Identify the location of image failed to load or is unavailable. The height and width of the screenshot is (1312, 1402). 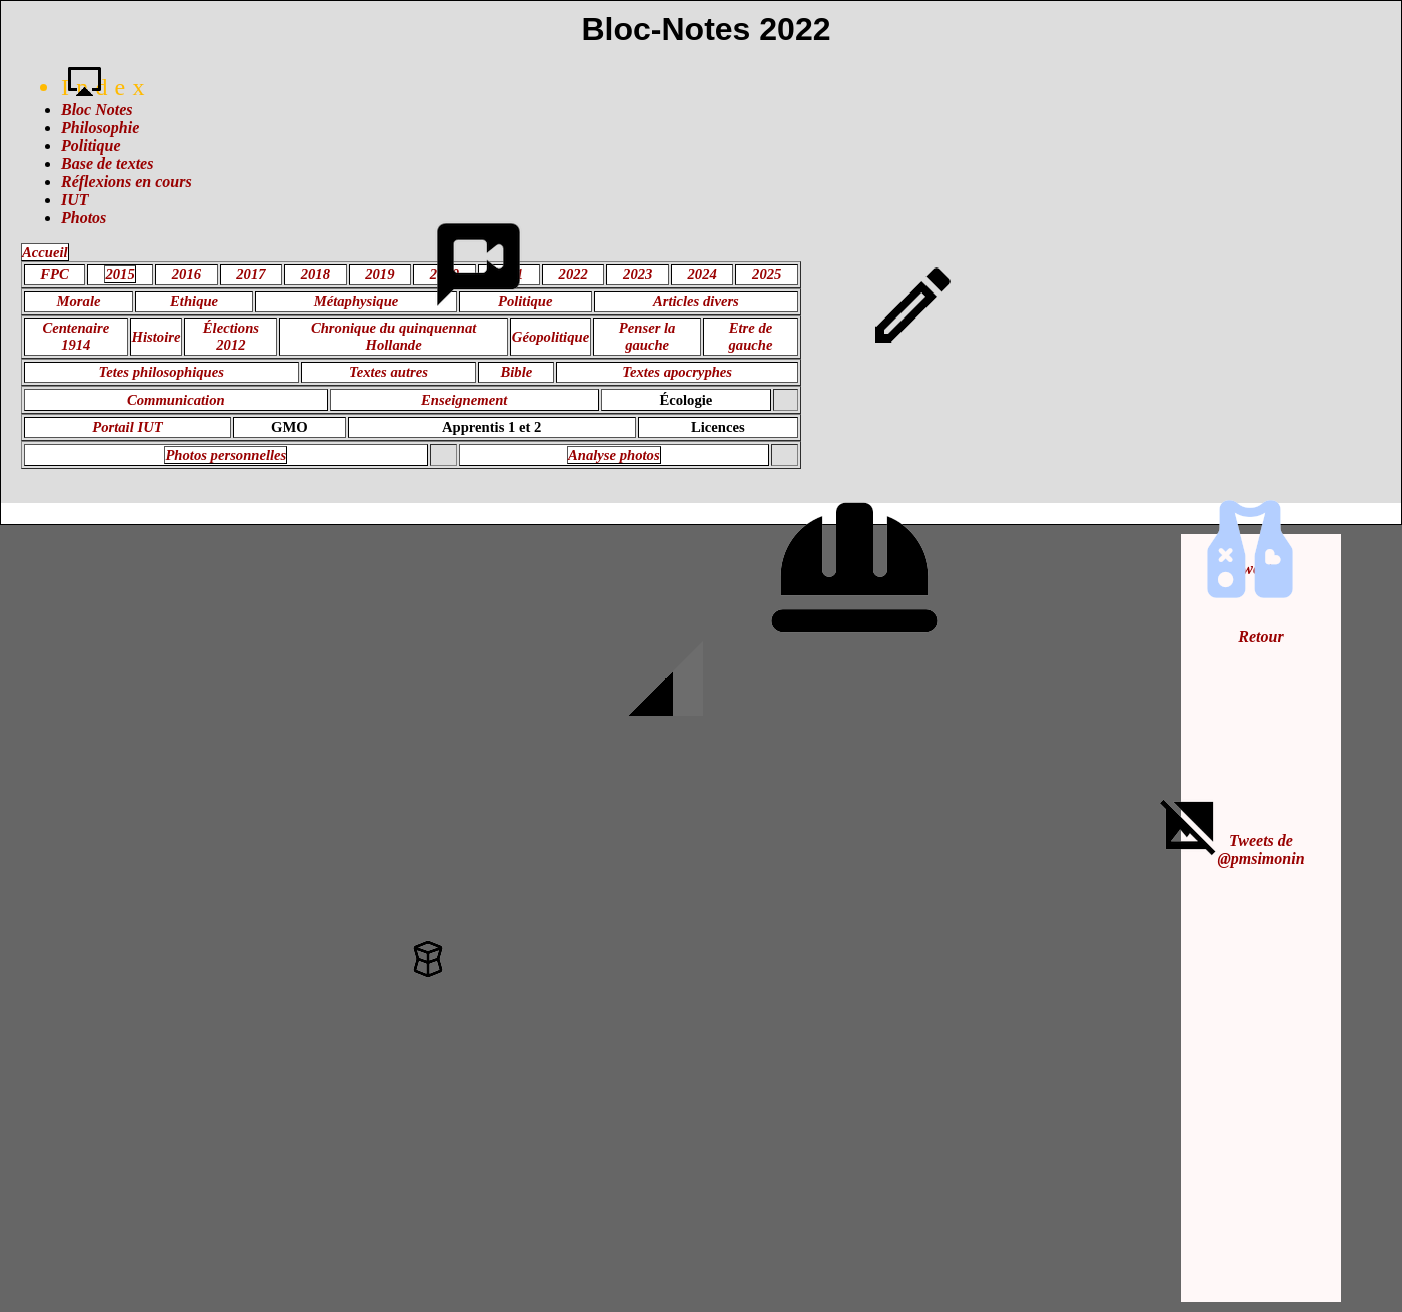
(1189, 825).